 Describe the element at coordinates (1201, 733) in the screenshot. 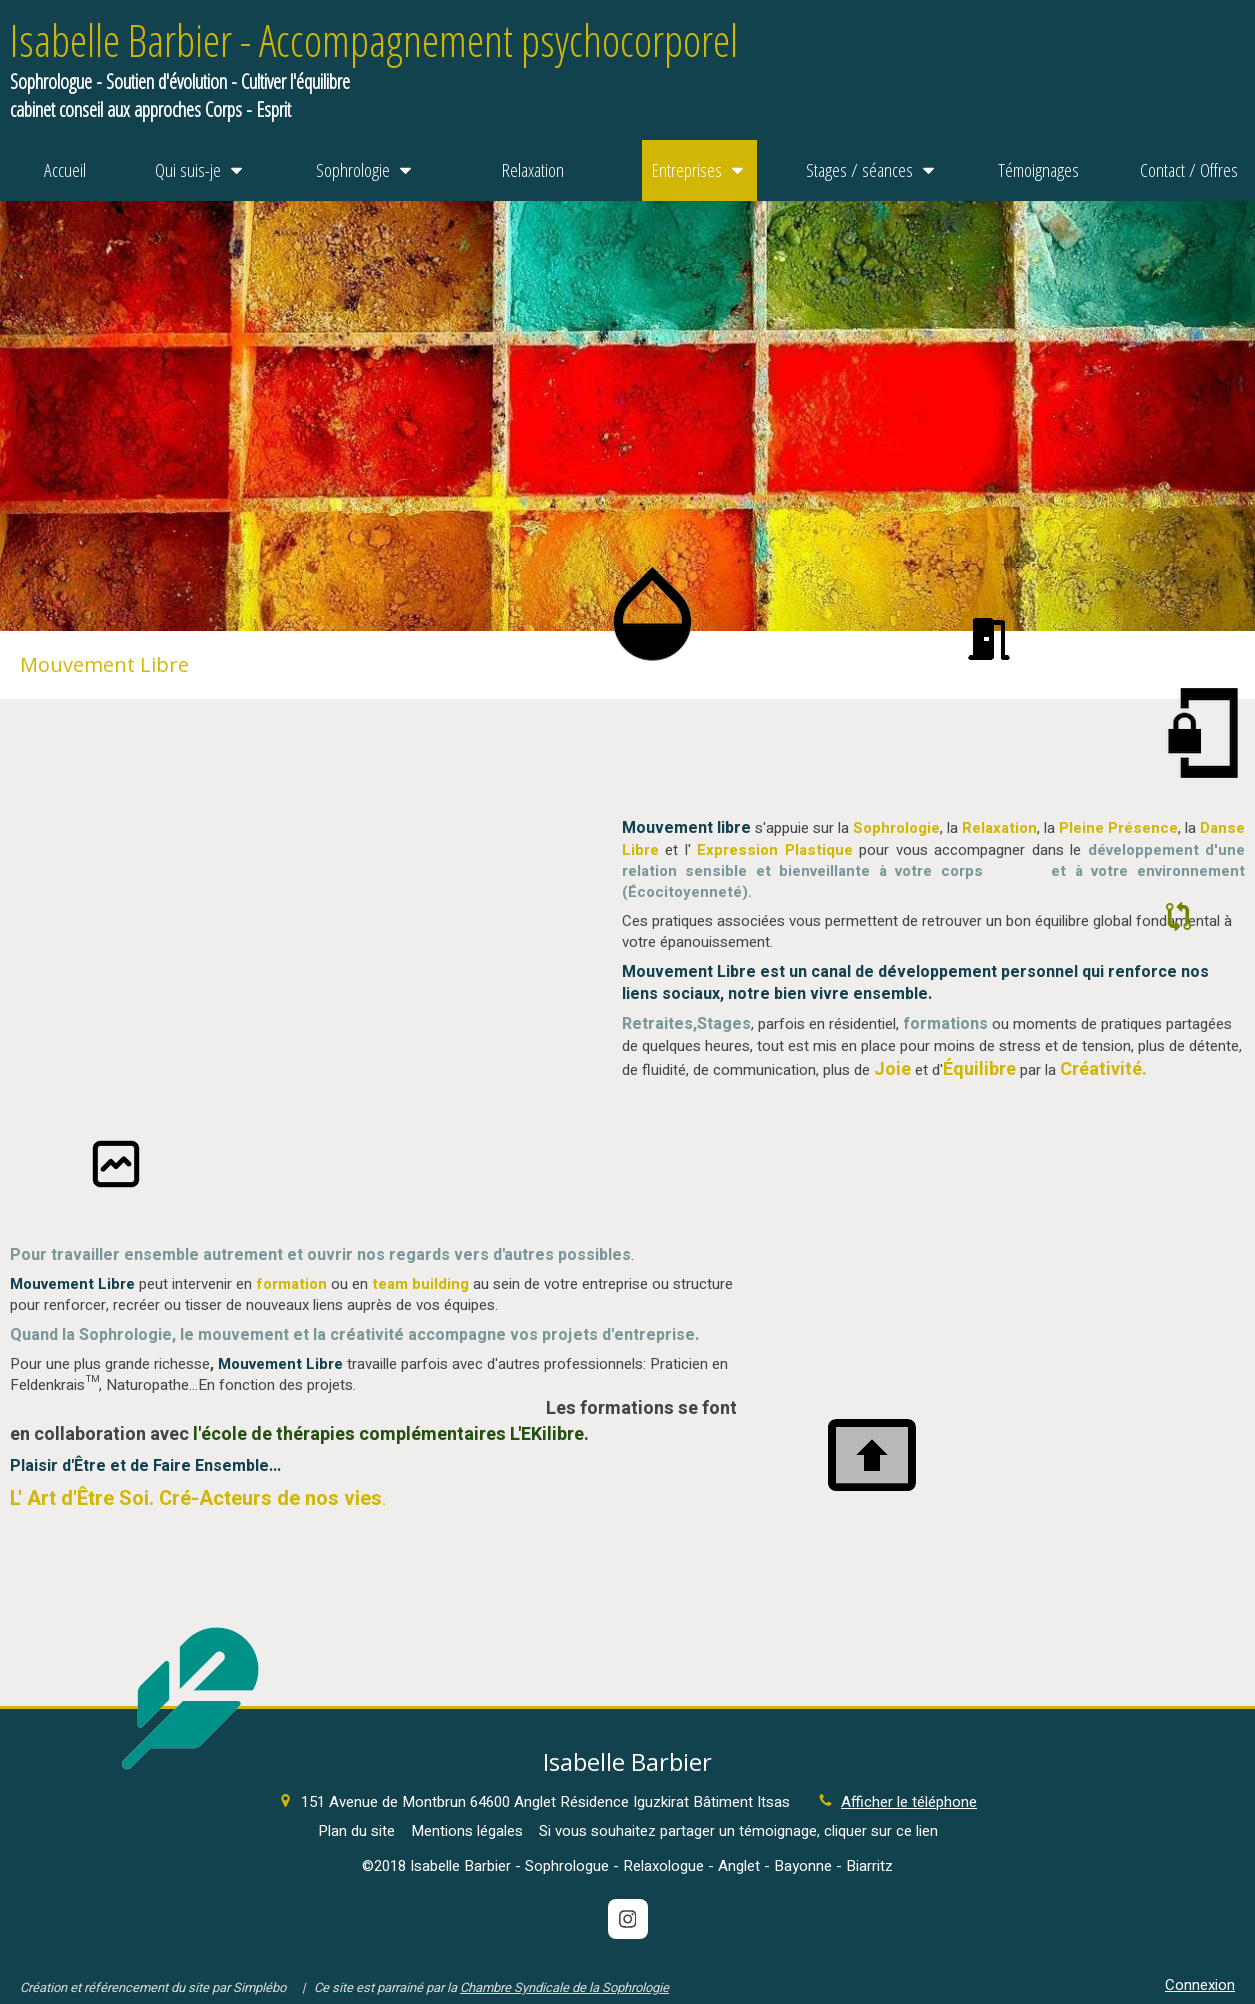

I see `device is locked or secured` at that location.